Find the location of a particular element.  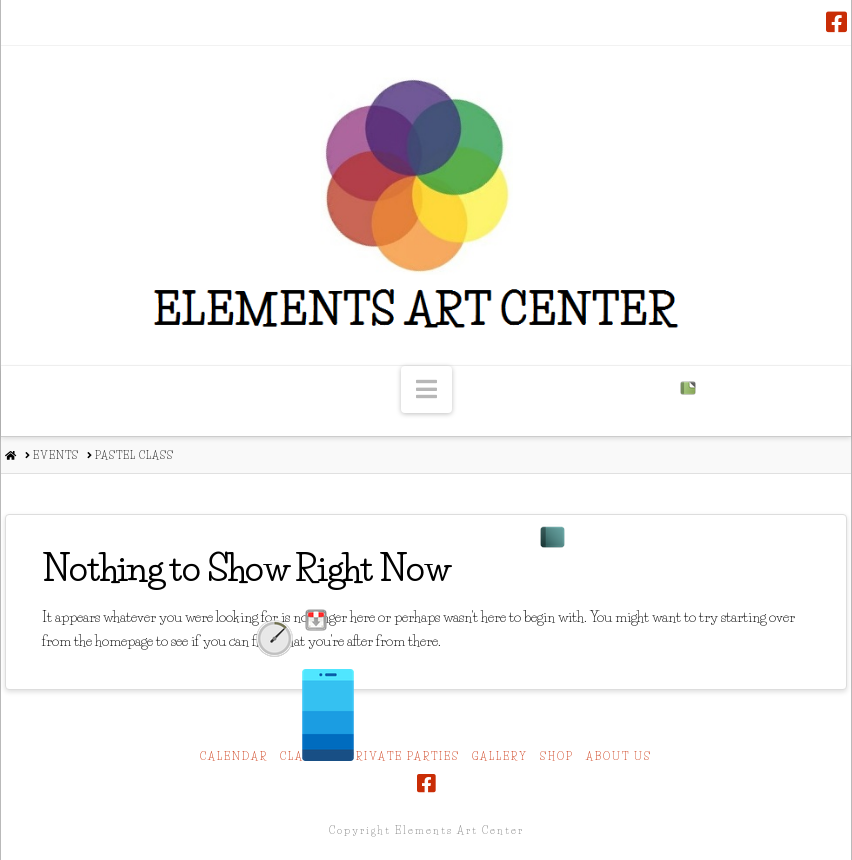

open transmission bittorrent client is located at coordinates (316, 620).